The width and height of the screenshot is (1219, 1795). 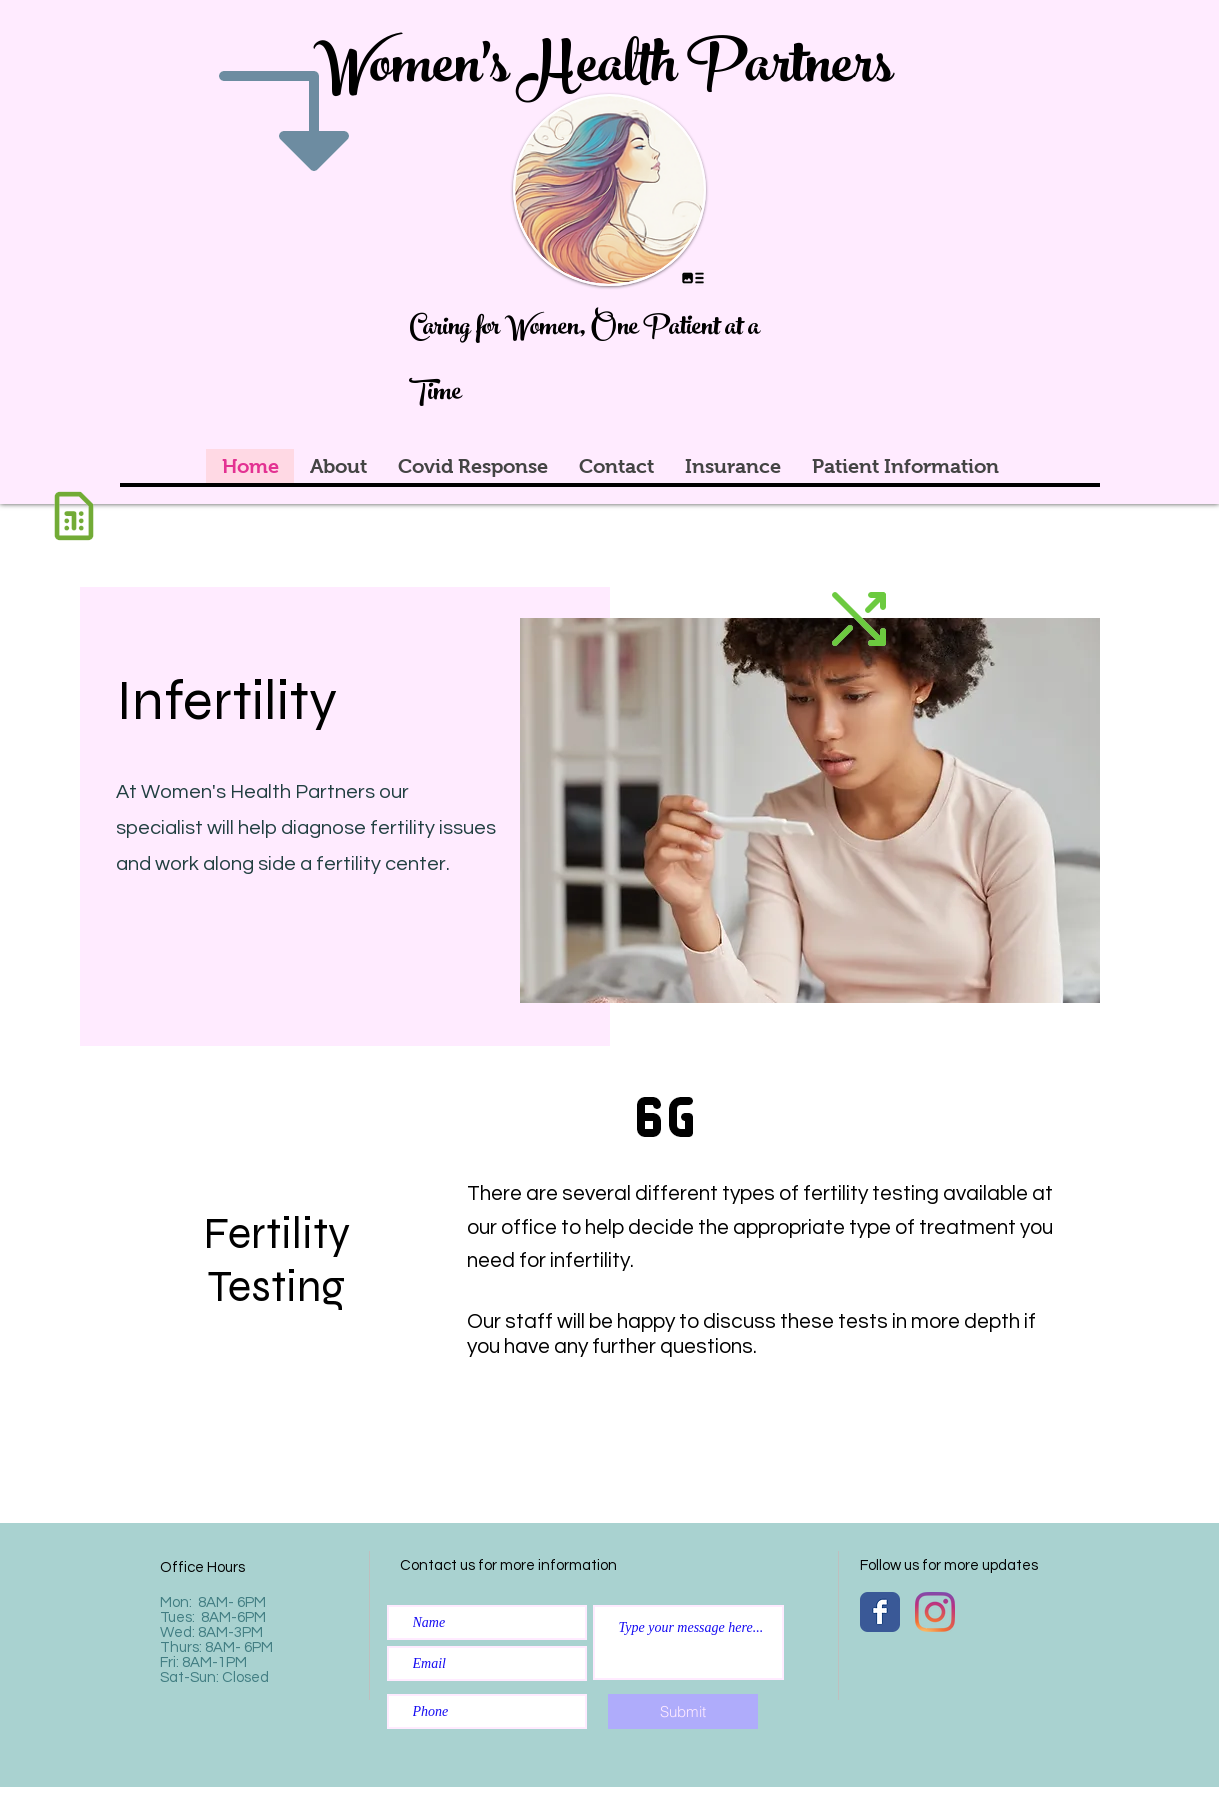 What do you see at coordinates (693, 278) in the screenshot?
I see `view media with text description` at bounding box center [693, 278].